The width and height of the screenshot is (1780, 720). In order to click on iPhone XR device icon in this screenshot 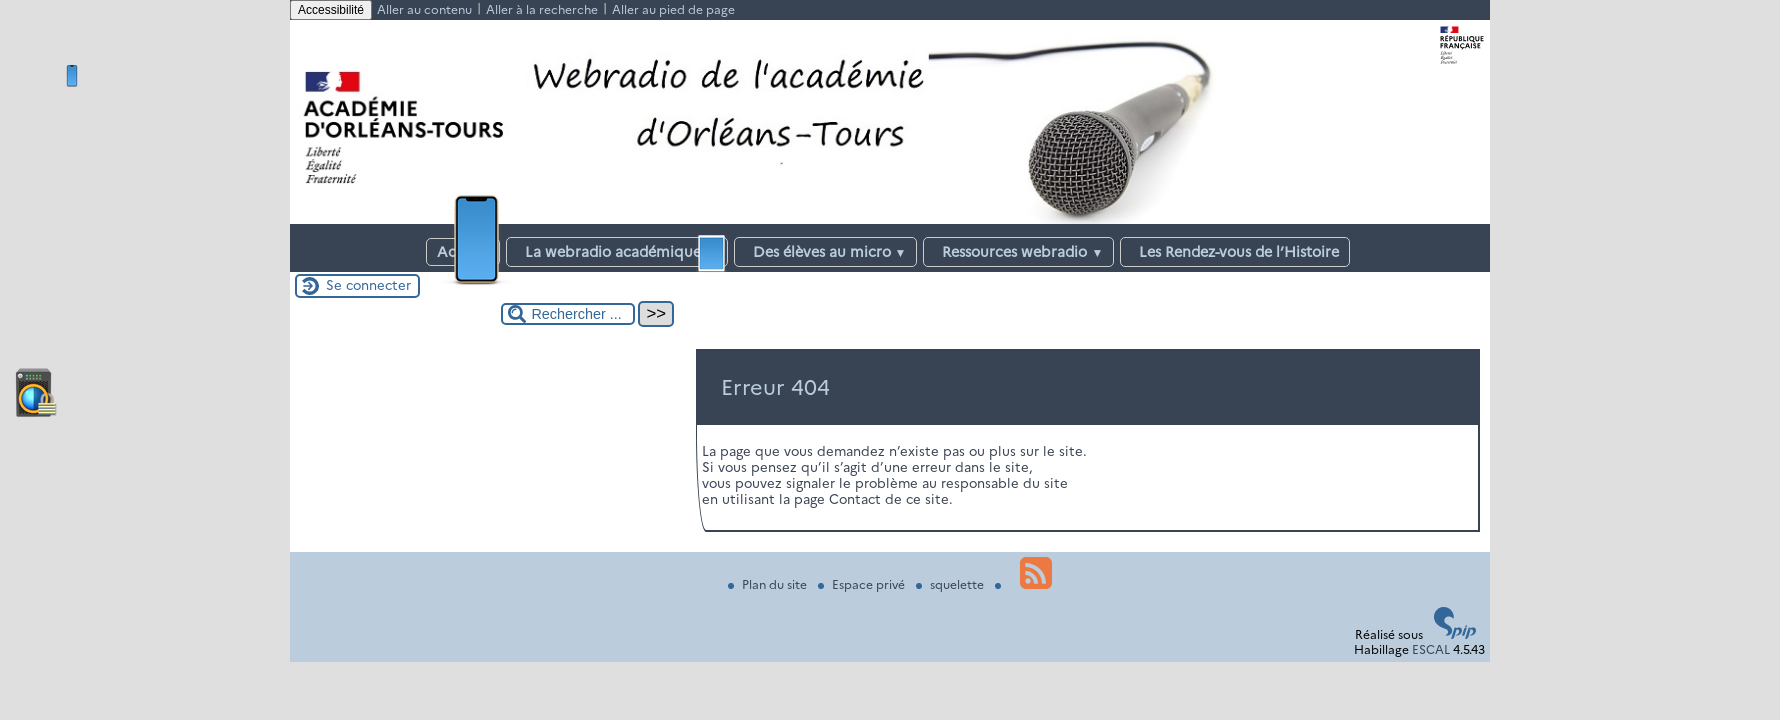, I will do `click(476, 240)`.